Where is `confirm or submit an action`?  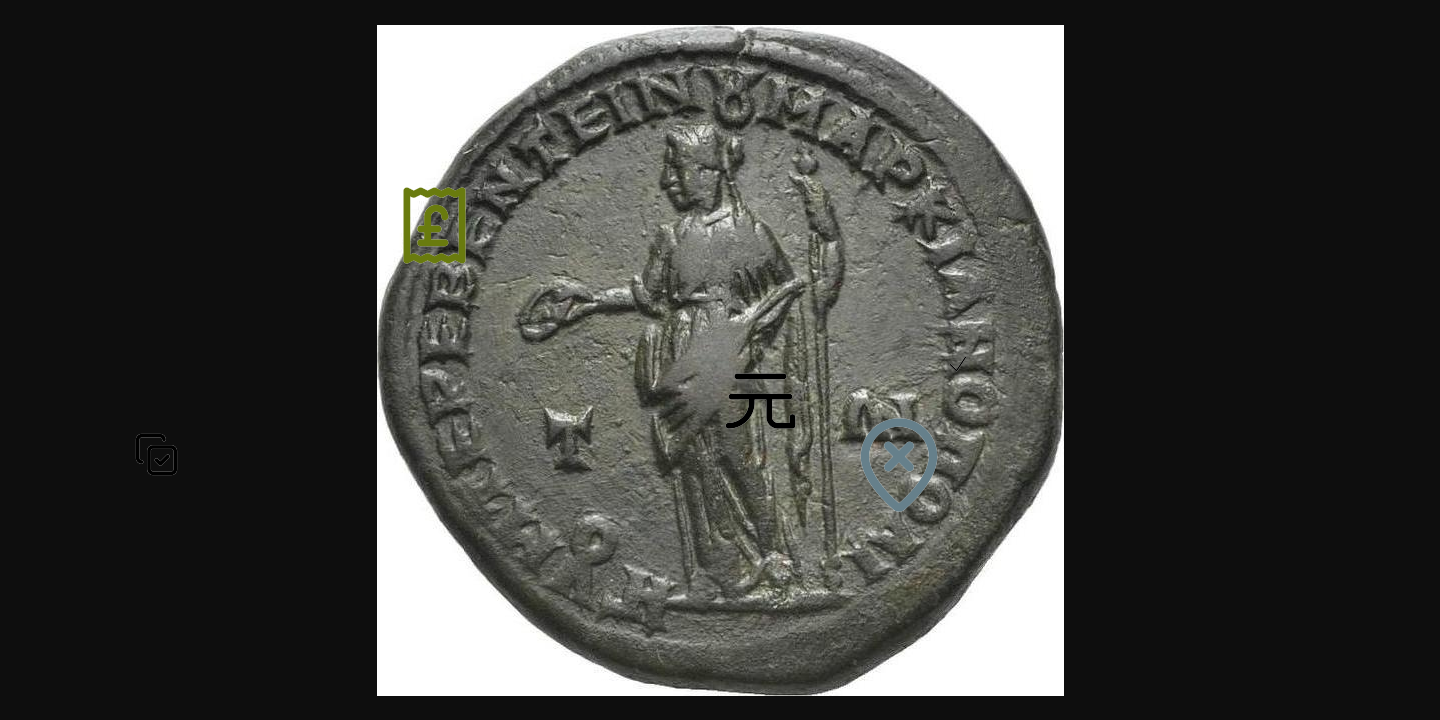 confirm or submit an action is located at coordinates (958, 364).